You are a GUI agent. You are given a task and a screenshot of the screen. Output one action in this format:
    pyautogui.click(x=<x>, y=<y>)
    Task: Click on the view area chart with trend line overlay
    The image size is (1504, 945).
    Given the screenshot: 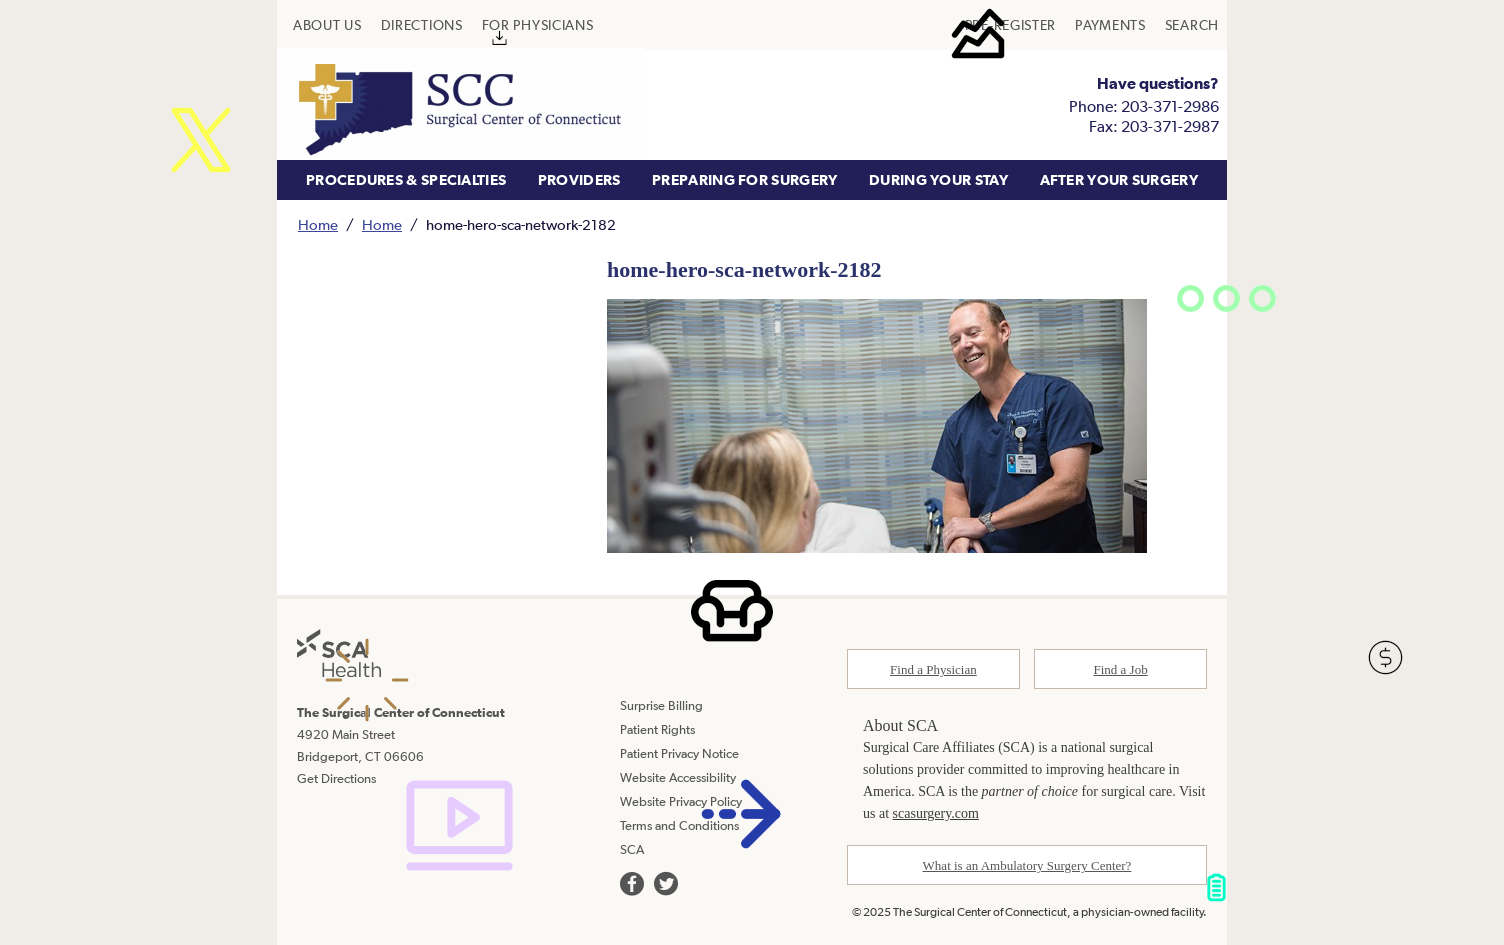 What is the action you would take?
    pyautogui.click(x=978, y=35)
    